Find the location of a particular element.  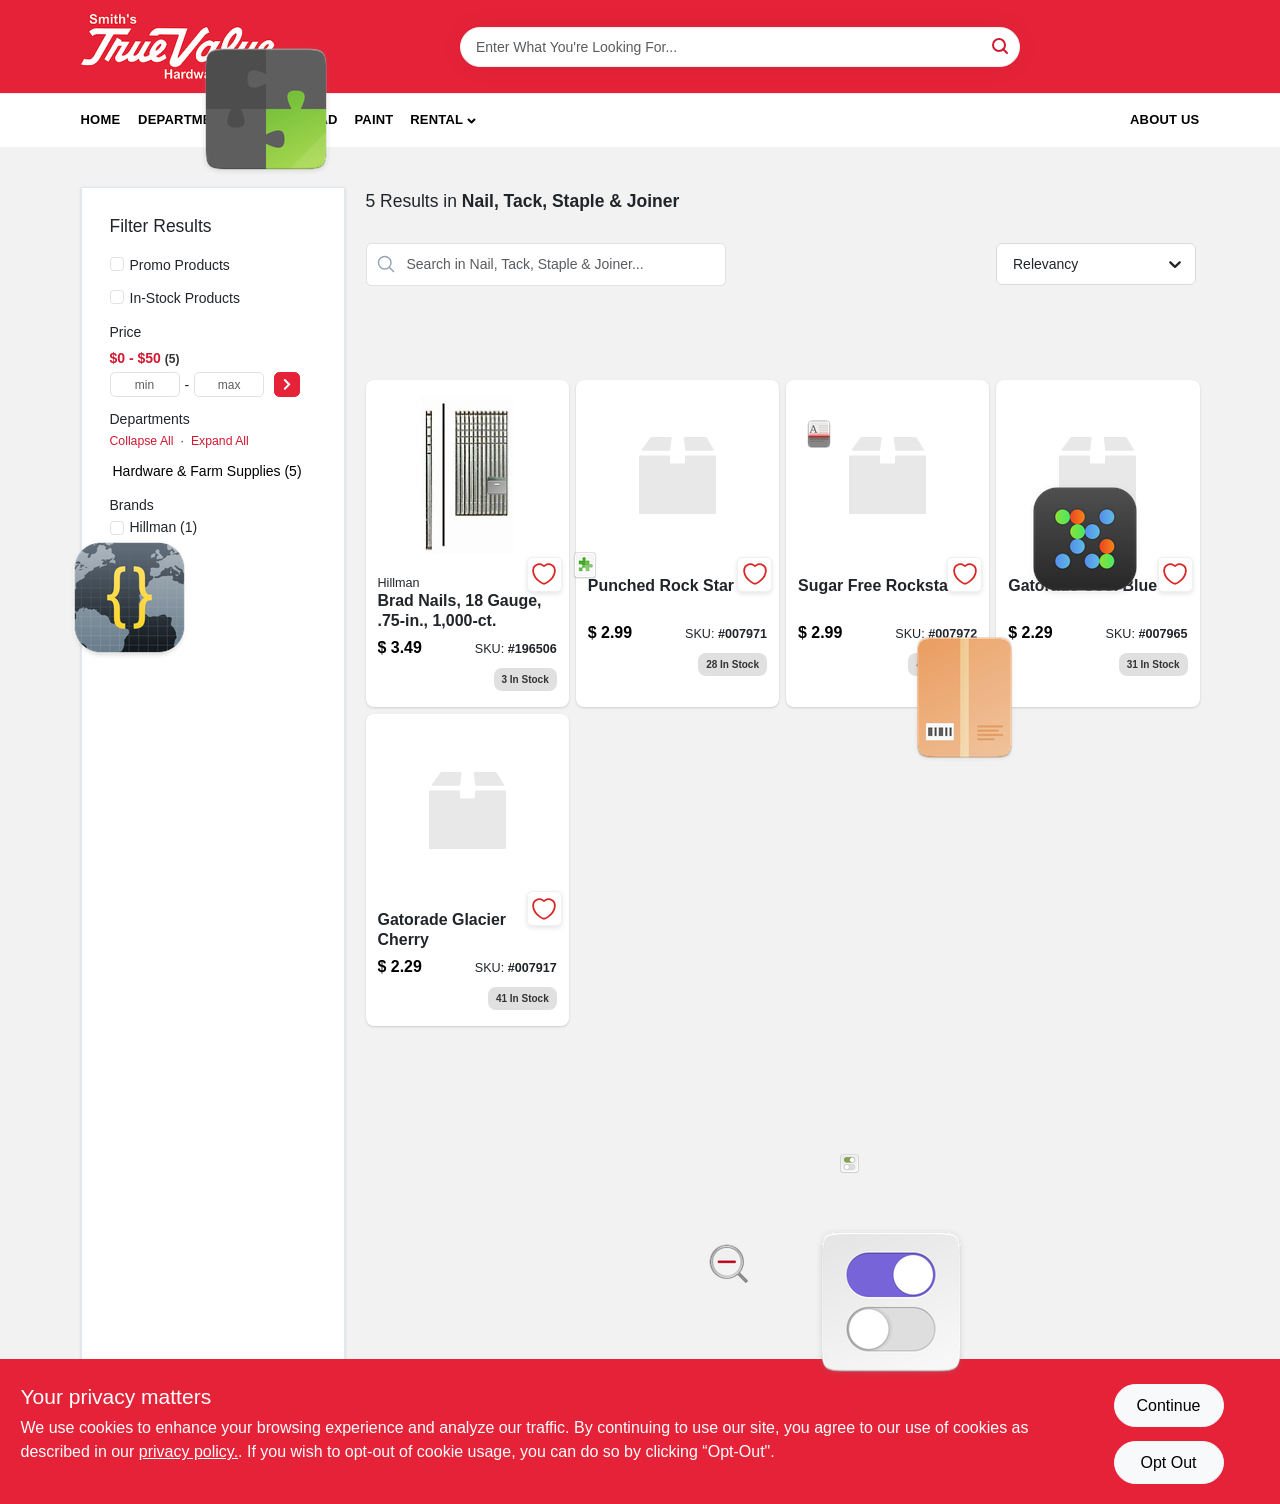

install a browser extension or add-on is located at coordinates (585, 565).